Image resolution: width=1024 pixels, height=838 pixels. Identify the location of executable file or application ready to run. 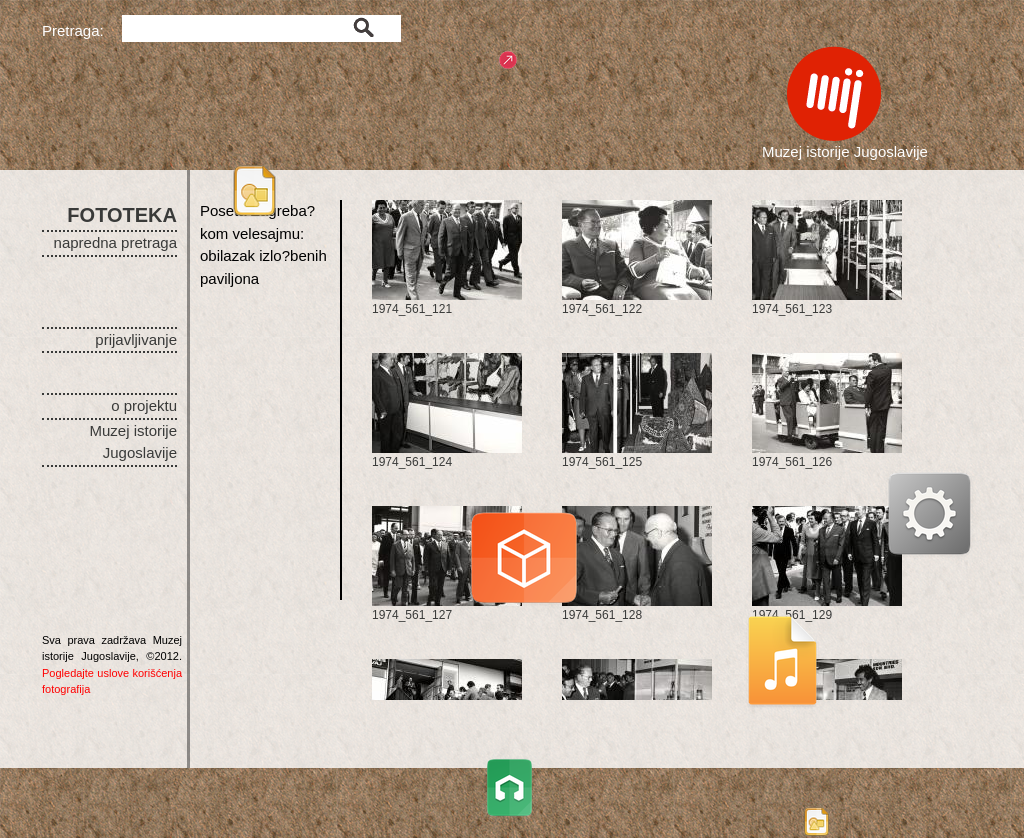
(929, 513).